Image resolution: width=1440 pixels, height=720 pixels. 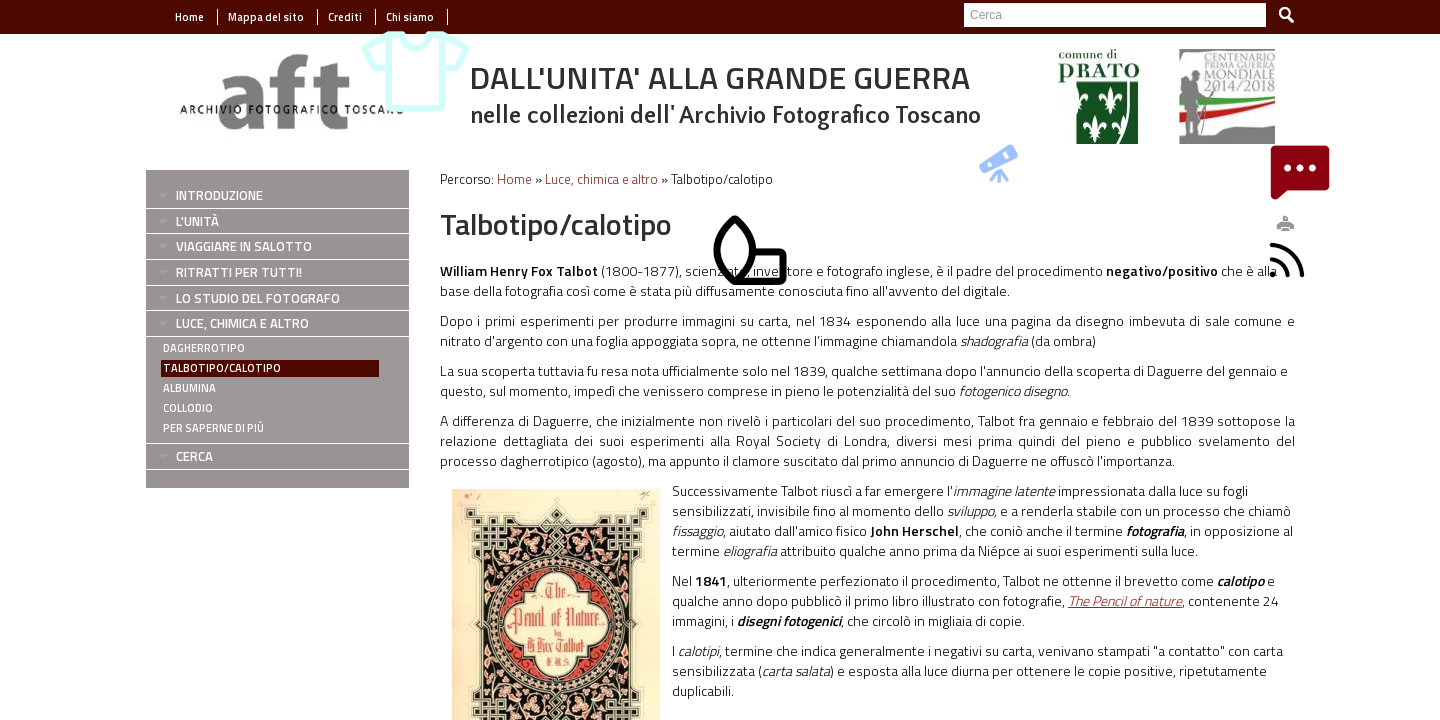 I want to click on explore or discover new content, so click(x=998, y=163).